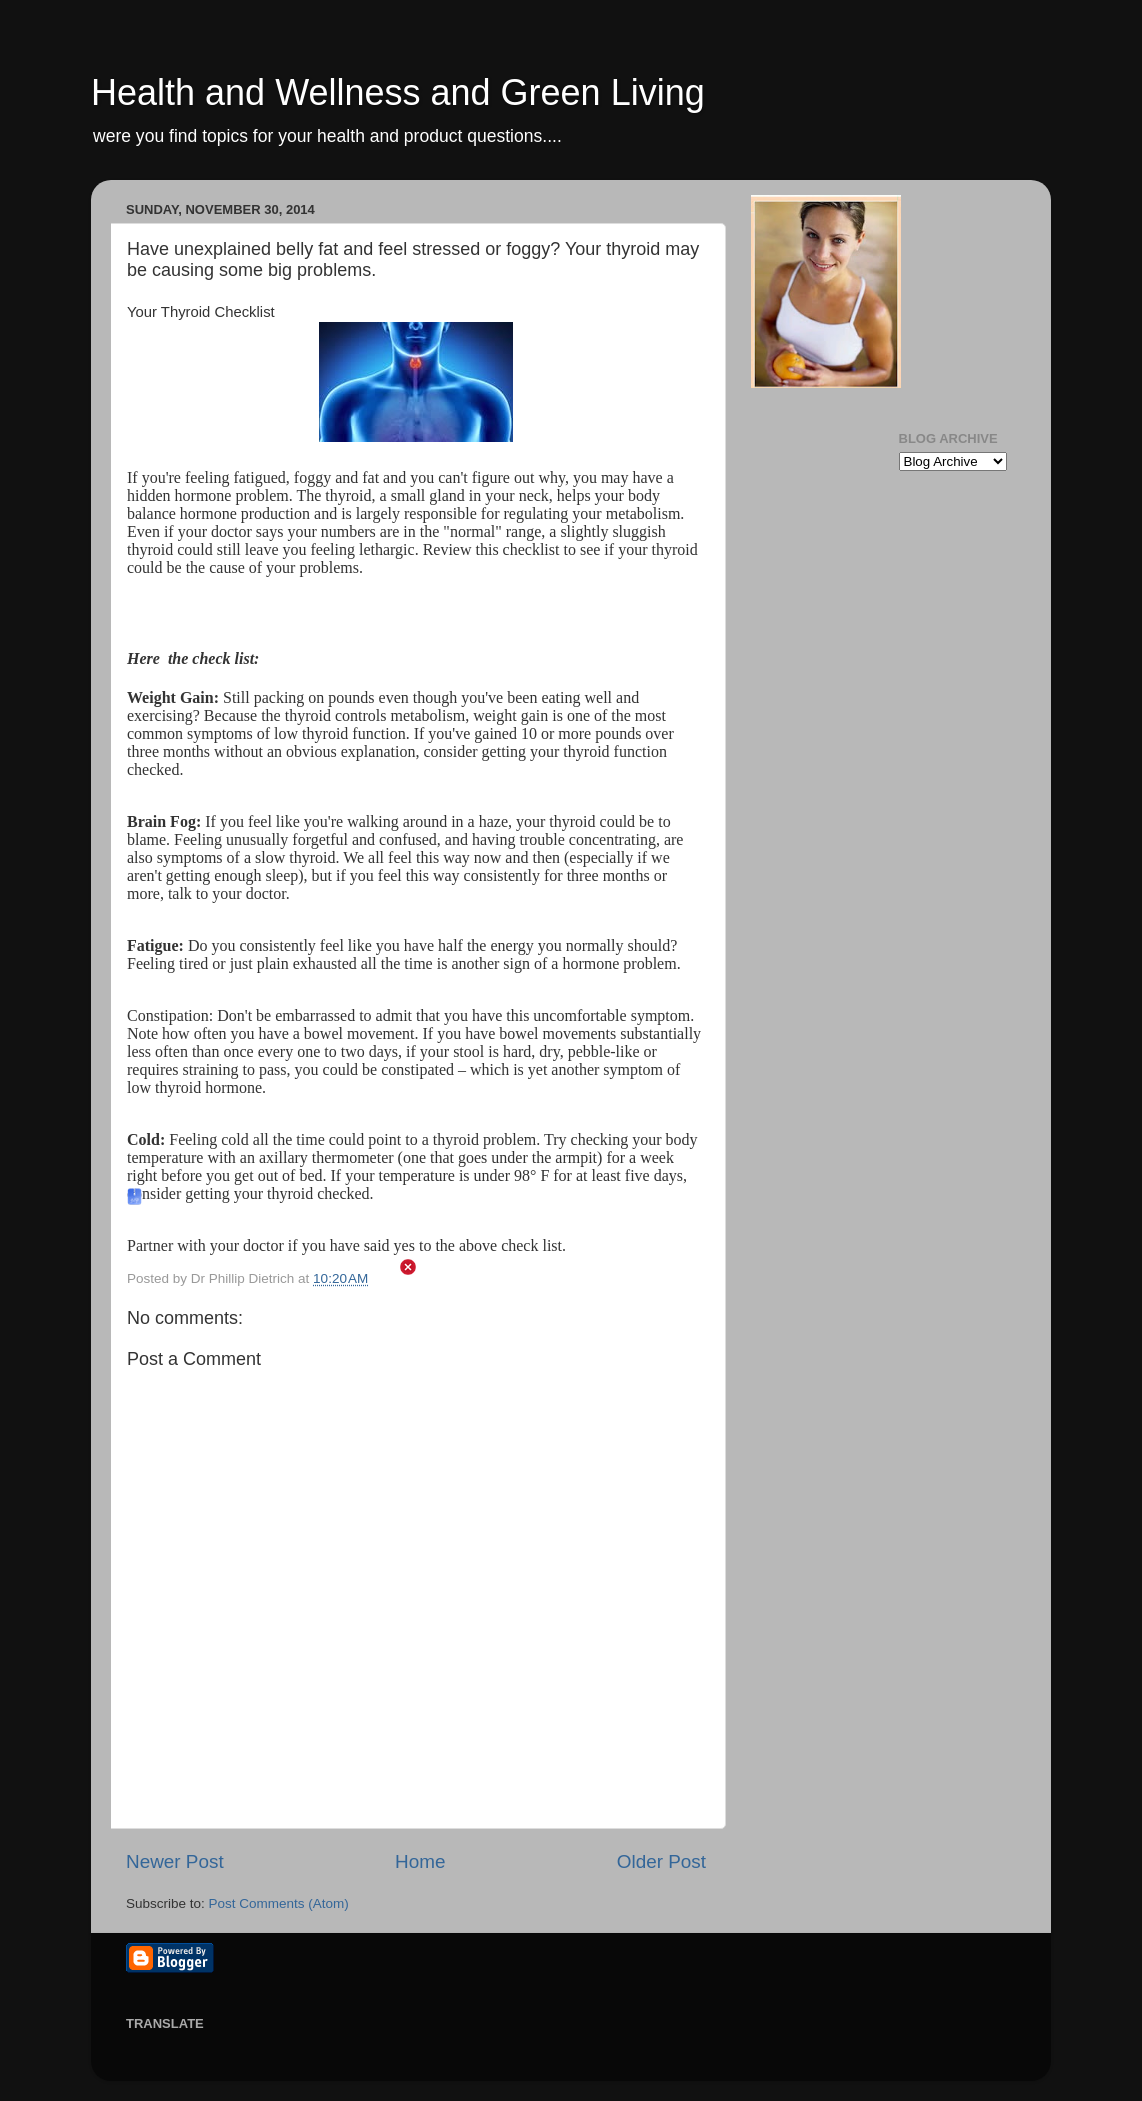 The image size is (1142, 2101). What do you see at coordinates (408, 1267) in the screenshot?
I see `stop or cancel the current action` at bounding box center [408, 1267].